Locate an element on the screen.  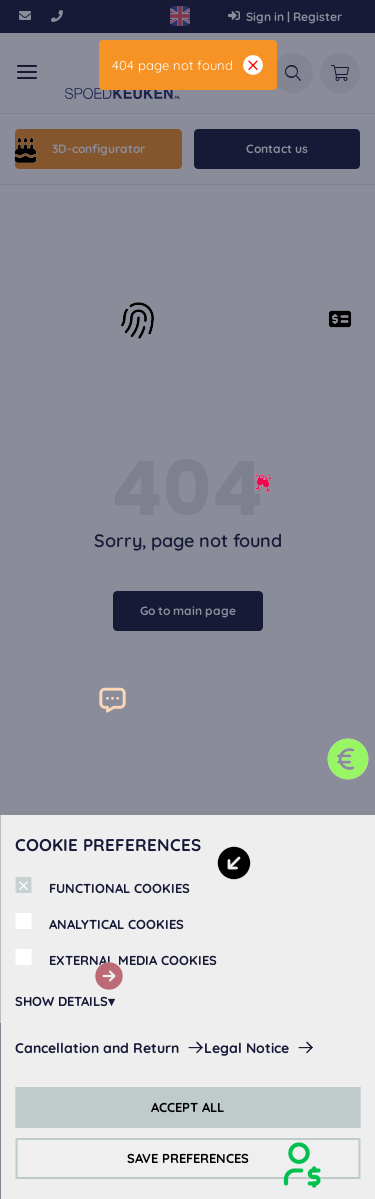
celebrate an achievement or milestone is located at coordinates (263, 483).